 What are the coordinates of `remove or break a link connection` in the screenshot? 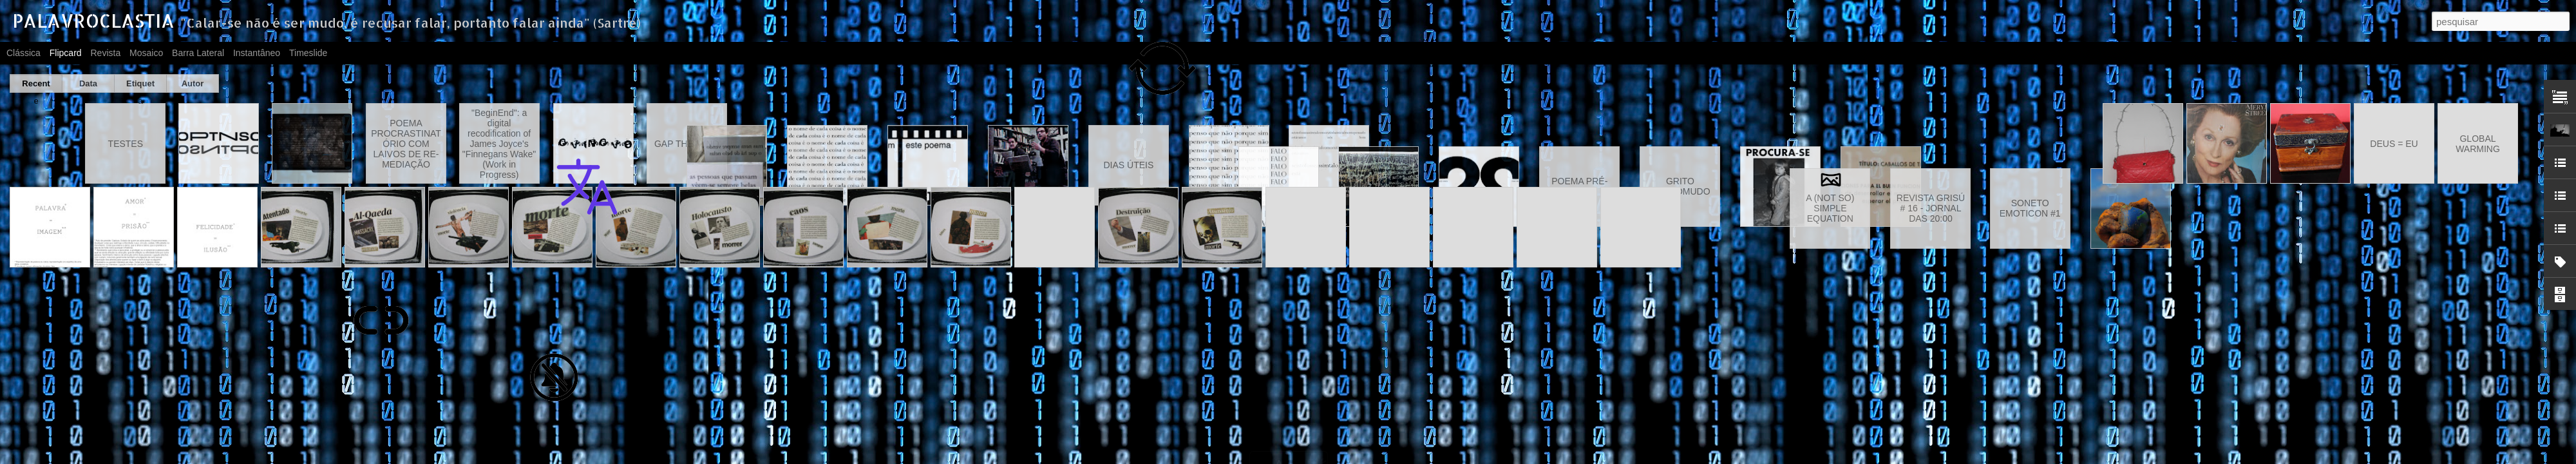 It's located at (381, 320).